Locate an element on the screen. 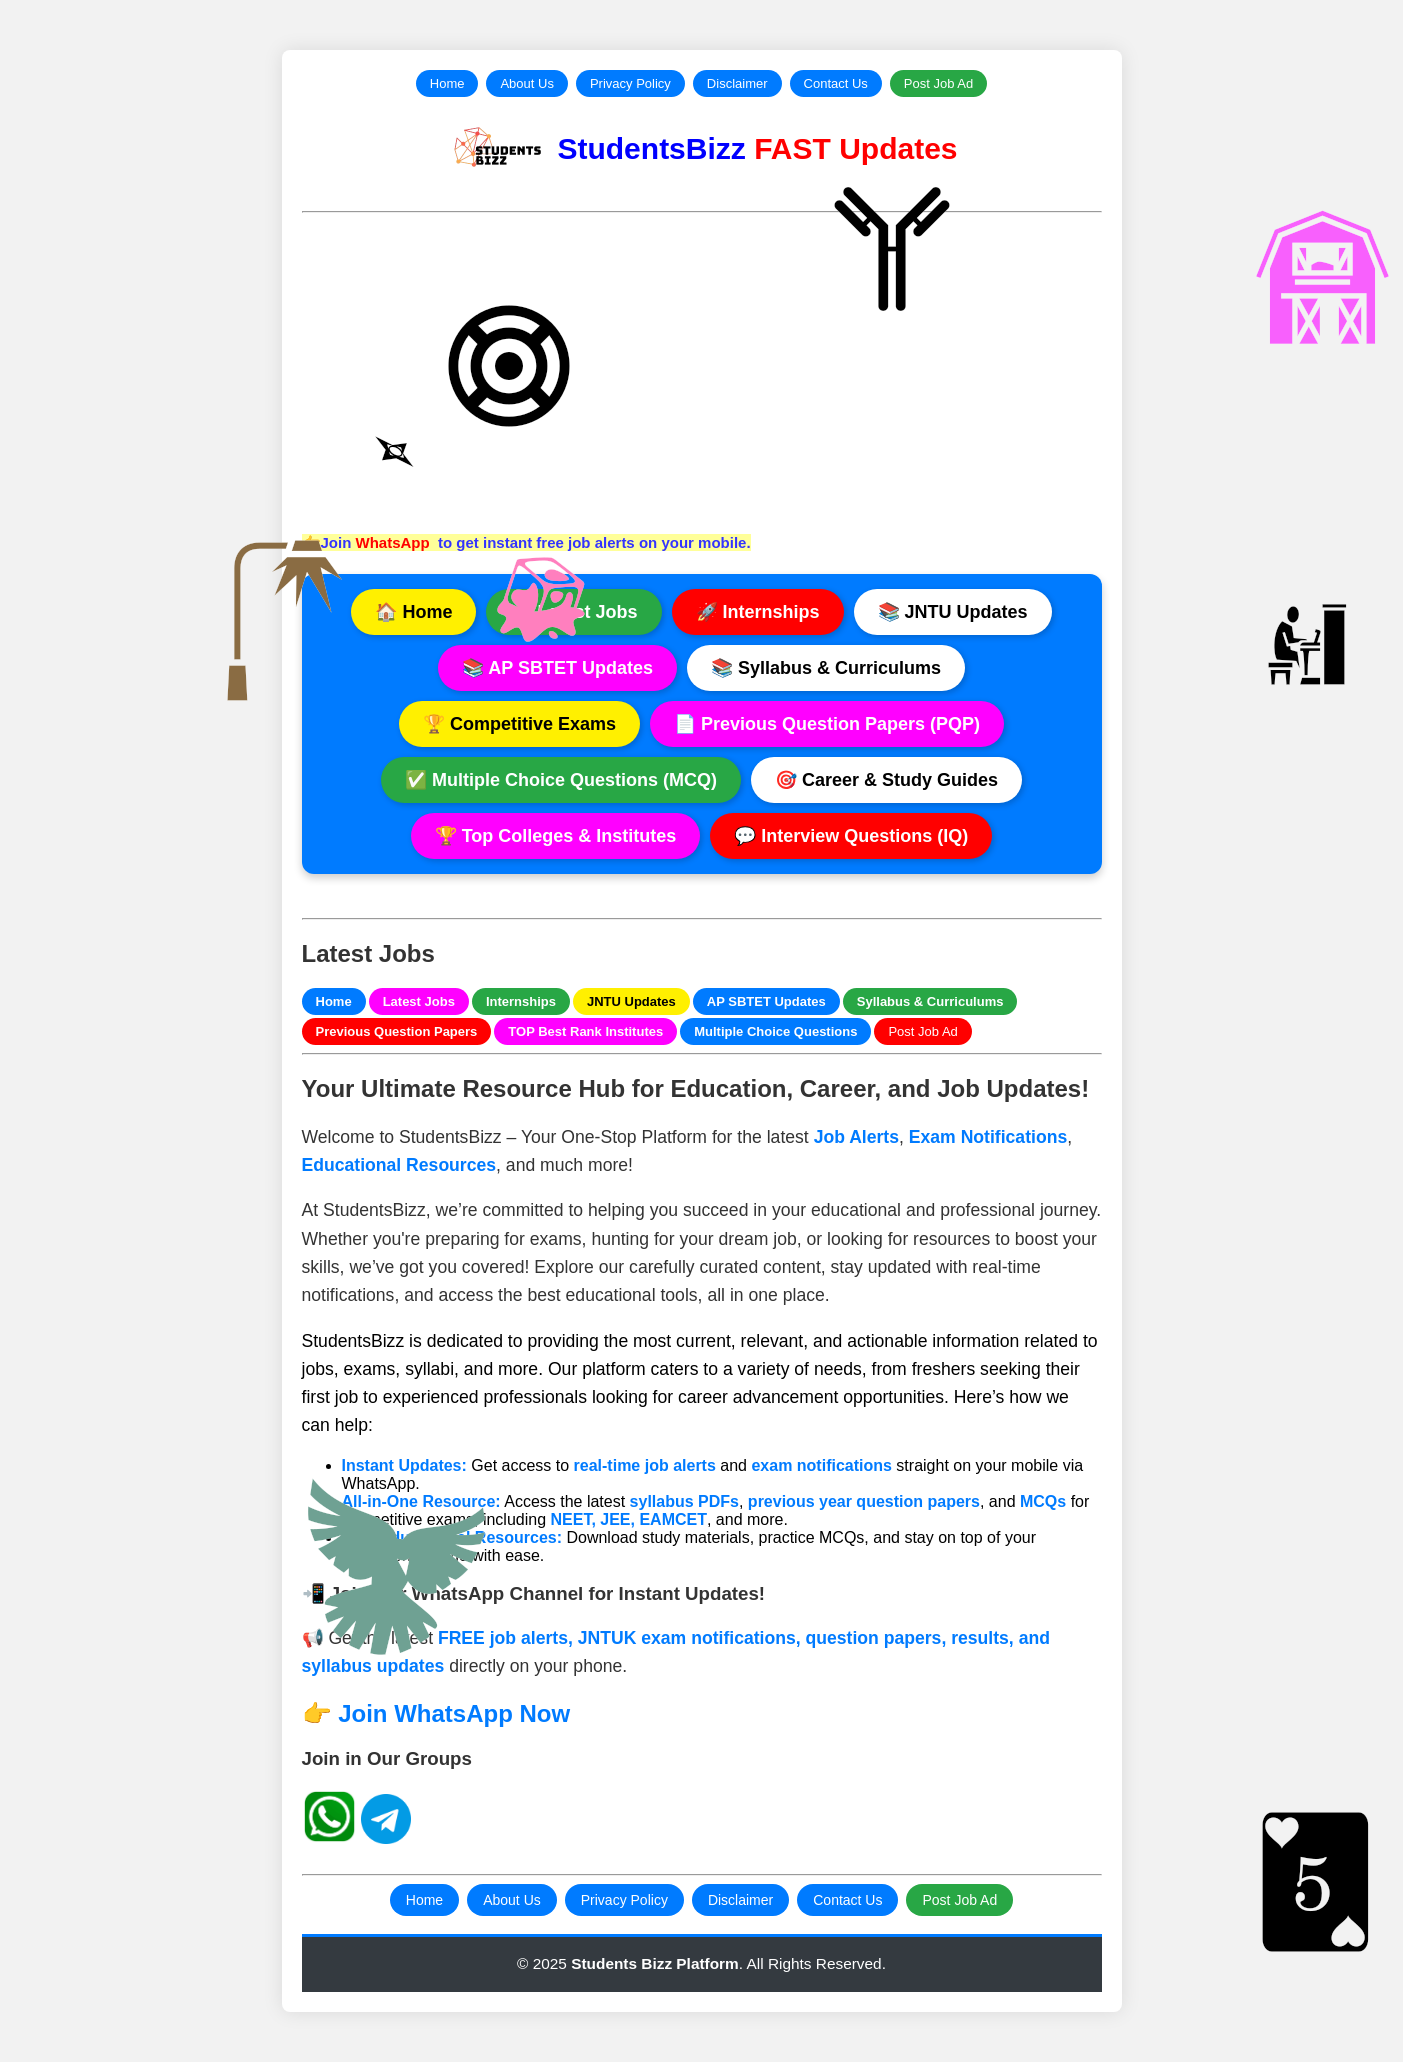 This screenshot has width=1403, height=2062. indicates peace or harmony state is located at coordinates (395, 1569).